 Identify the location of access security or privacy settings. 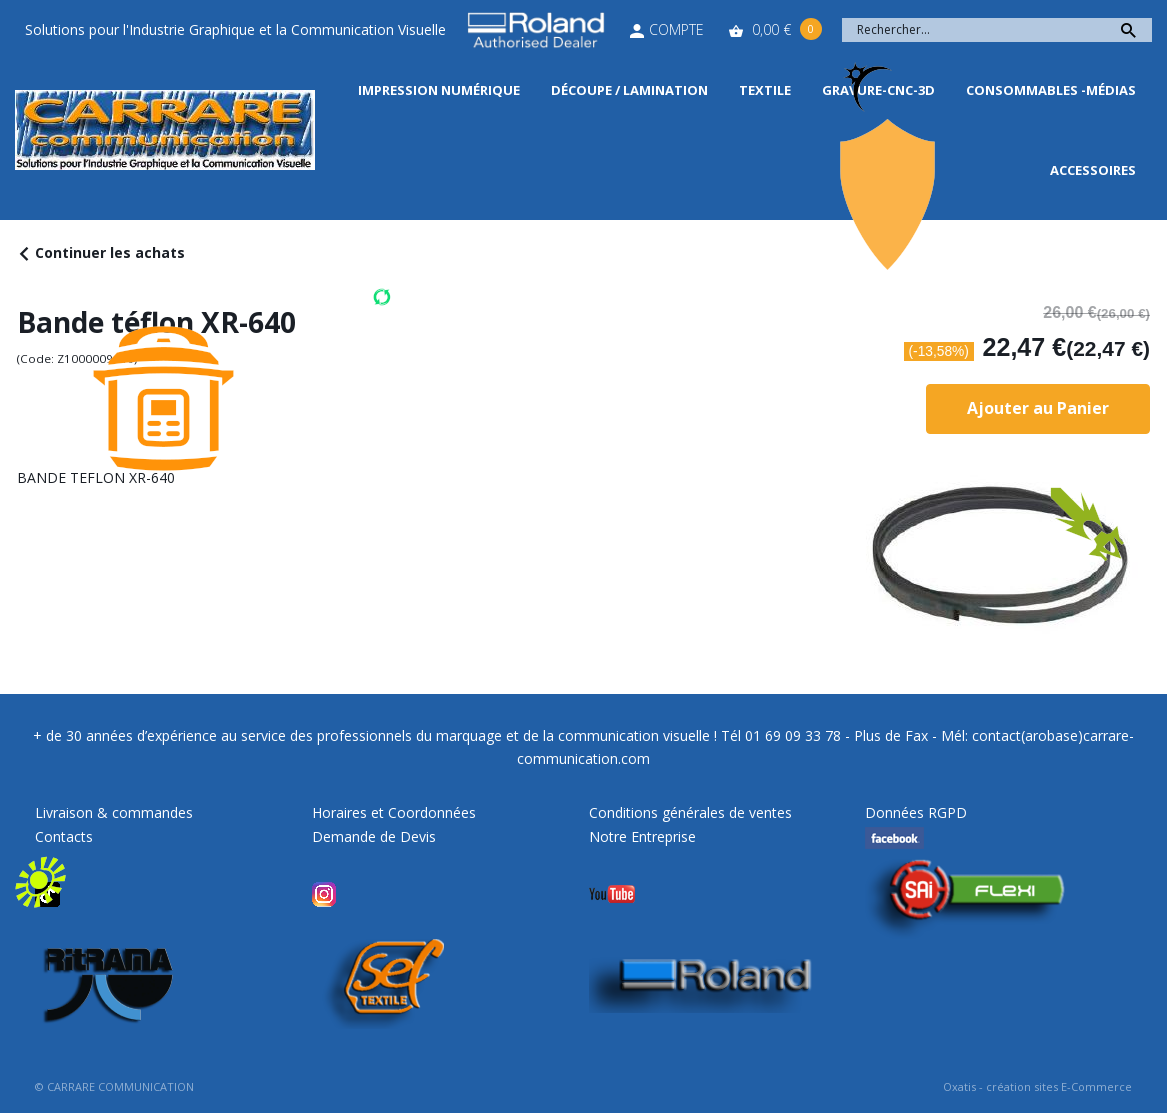
(887, 194).